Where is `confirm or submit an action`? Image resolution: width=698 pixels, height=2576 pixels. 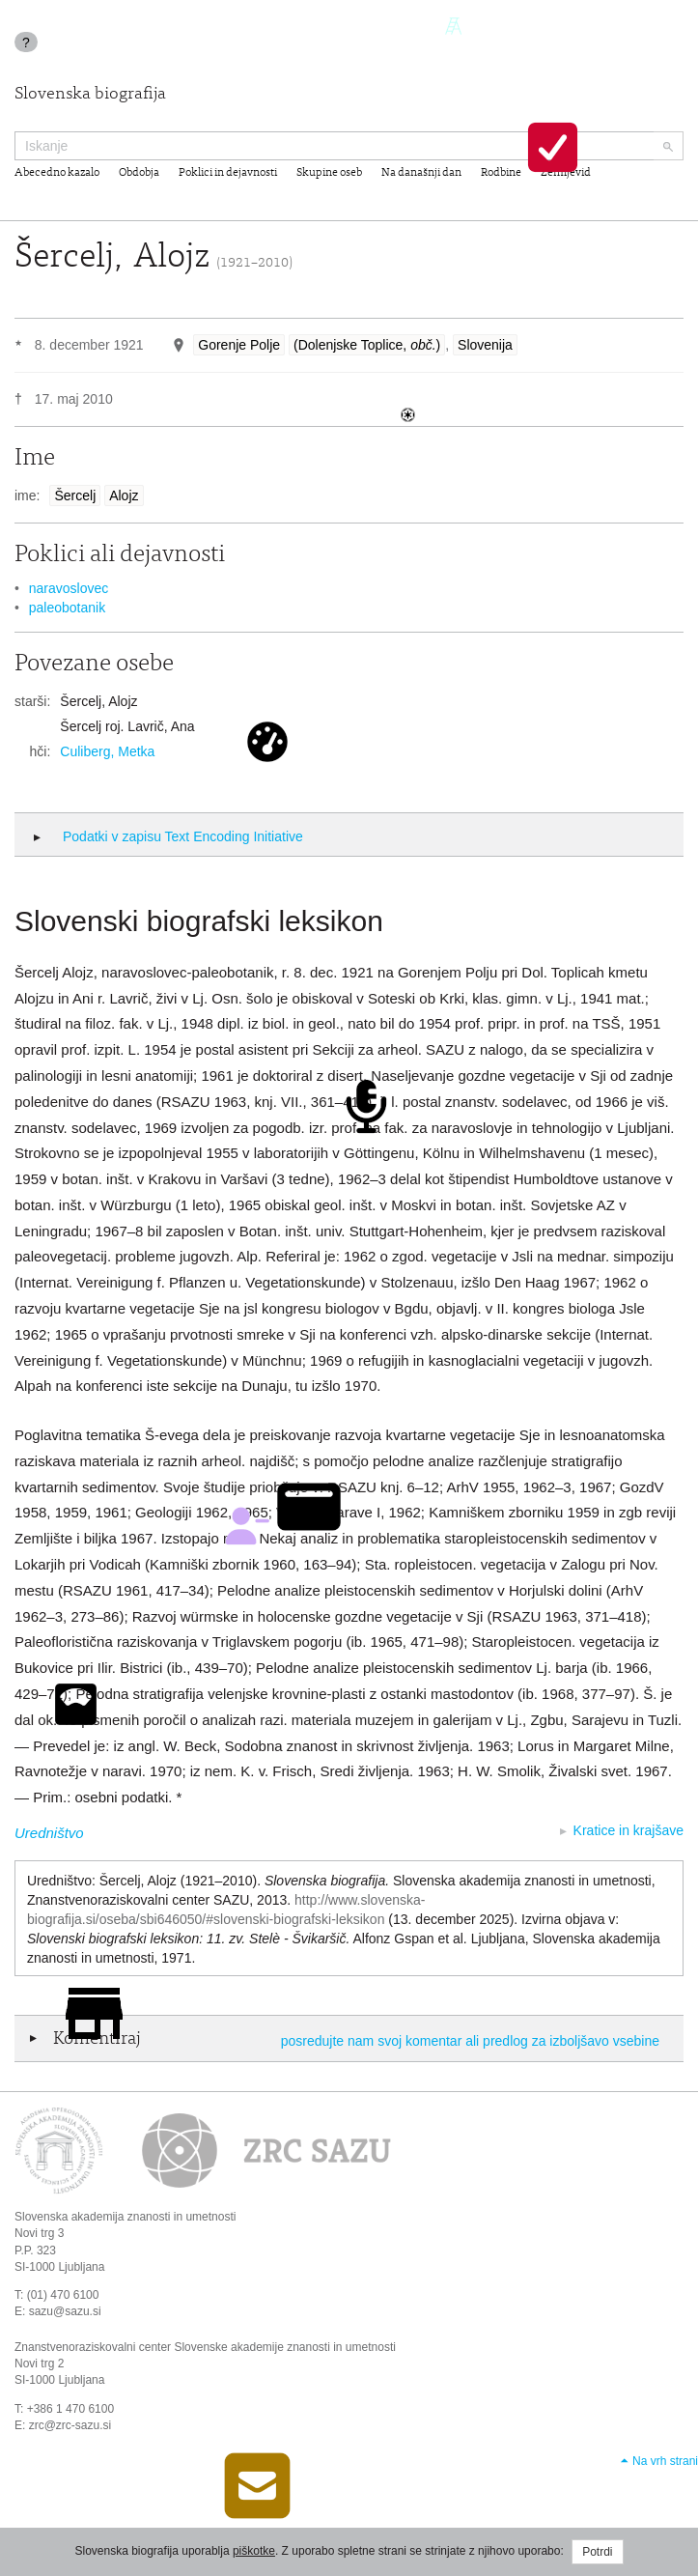 confirm or submit an action is located at coordinates (552, 147).